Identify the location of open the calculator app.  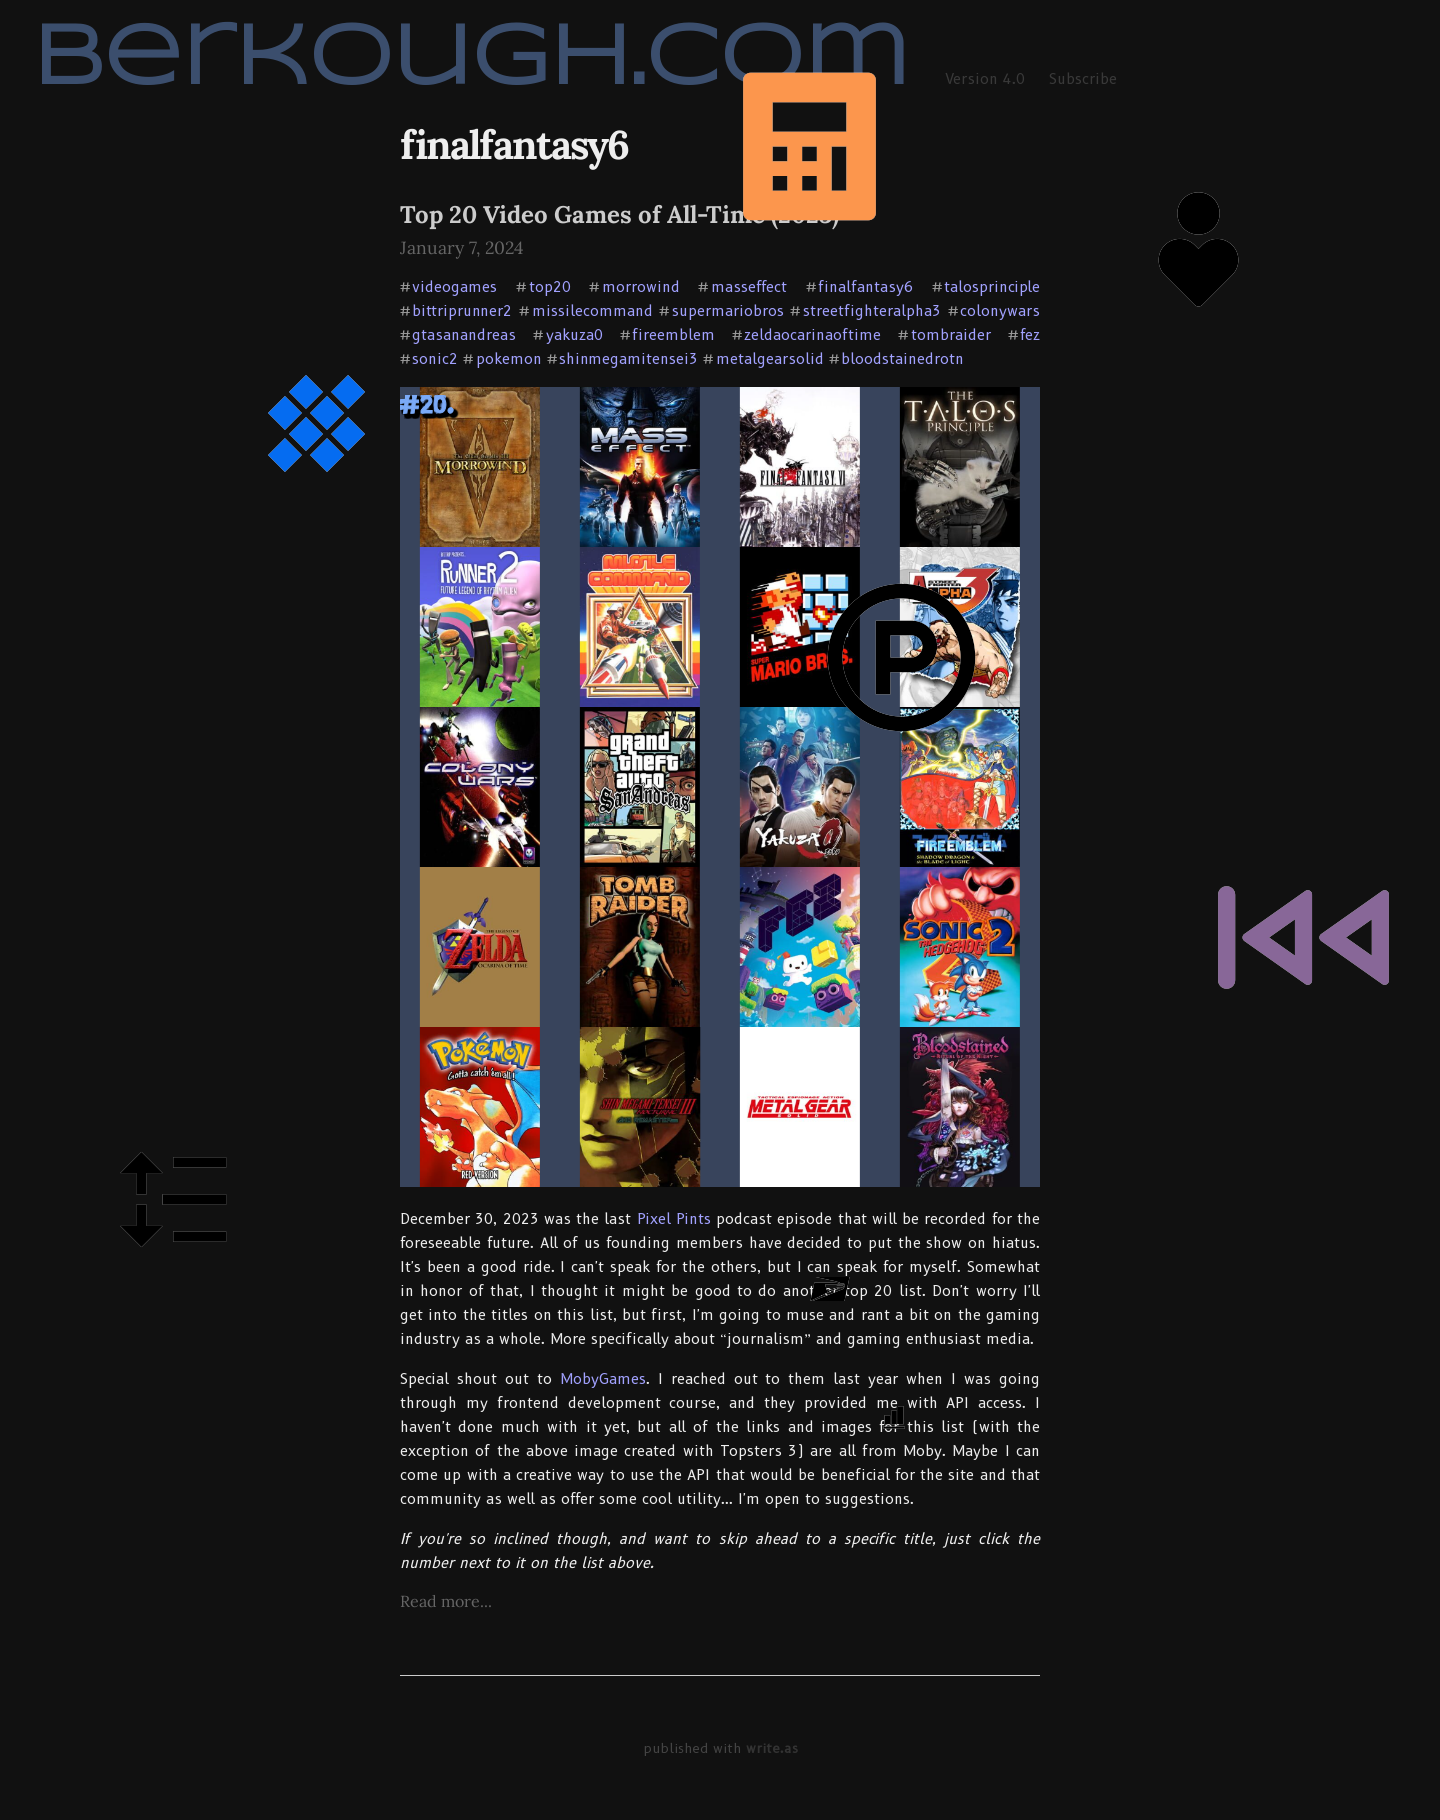
(809, 146).